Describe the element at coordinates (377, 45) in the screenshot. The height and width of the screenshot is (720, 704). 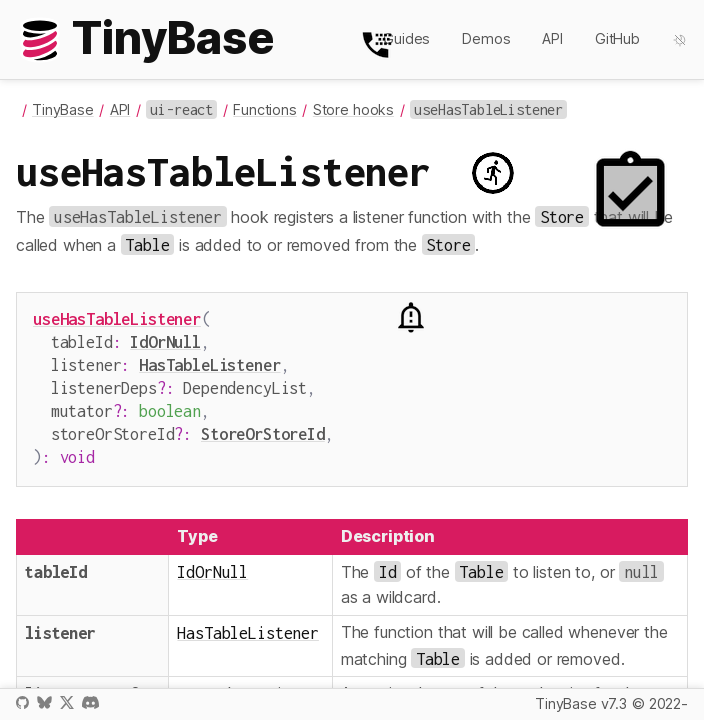
I see `access TTY/TDD accessibility calling features` at that location.